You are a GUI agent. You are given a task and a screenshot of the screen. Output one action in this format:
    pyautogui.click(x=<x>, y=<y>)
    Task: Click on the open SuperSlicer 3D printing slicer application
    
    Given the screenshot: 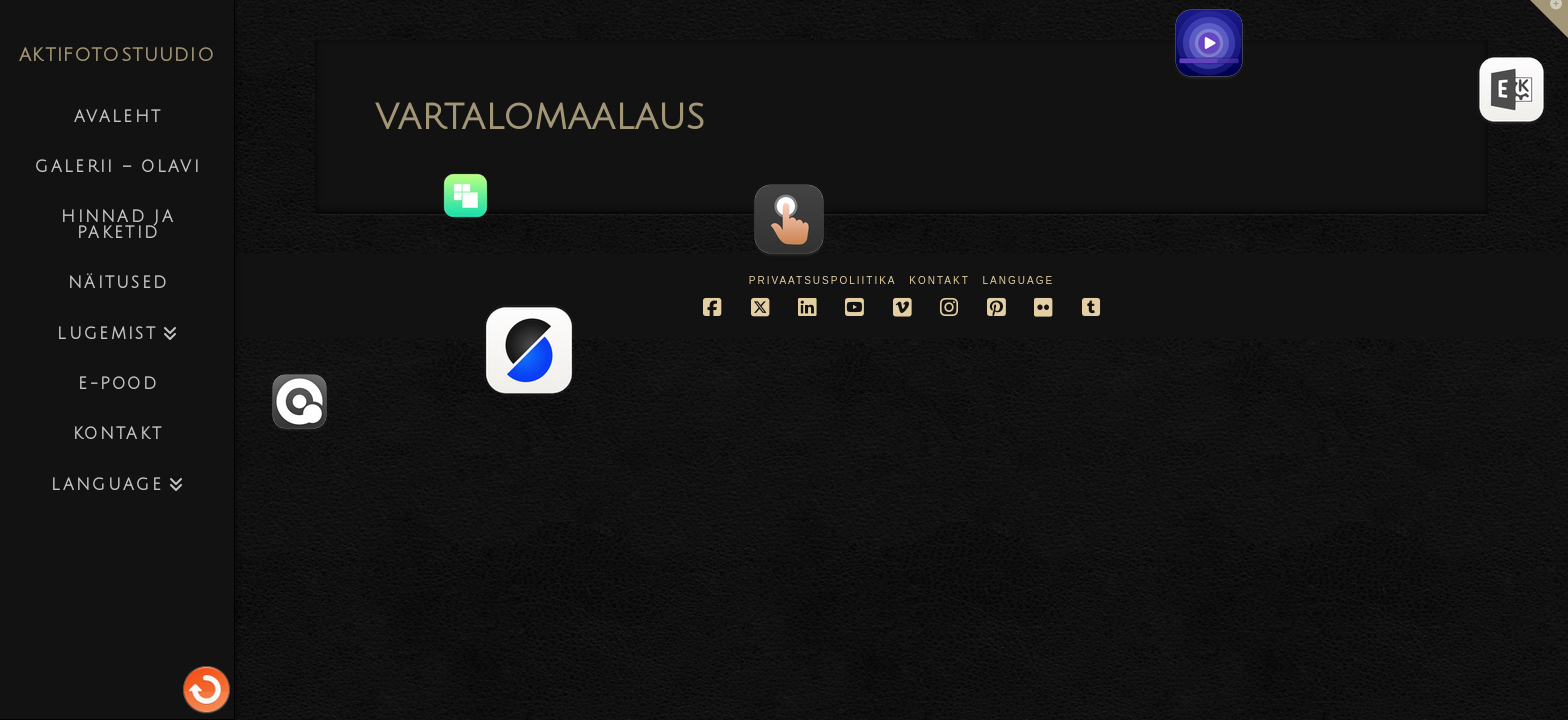 What is the action you would take?
    pyautogui.click(x=529, y=350)
    